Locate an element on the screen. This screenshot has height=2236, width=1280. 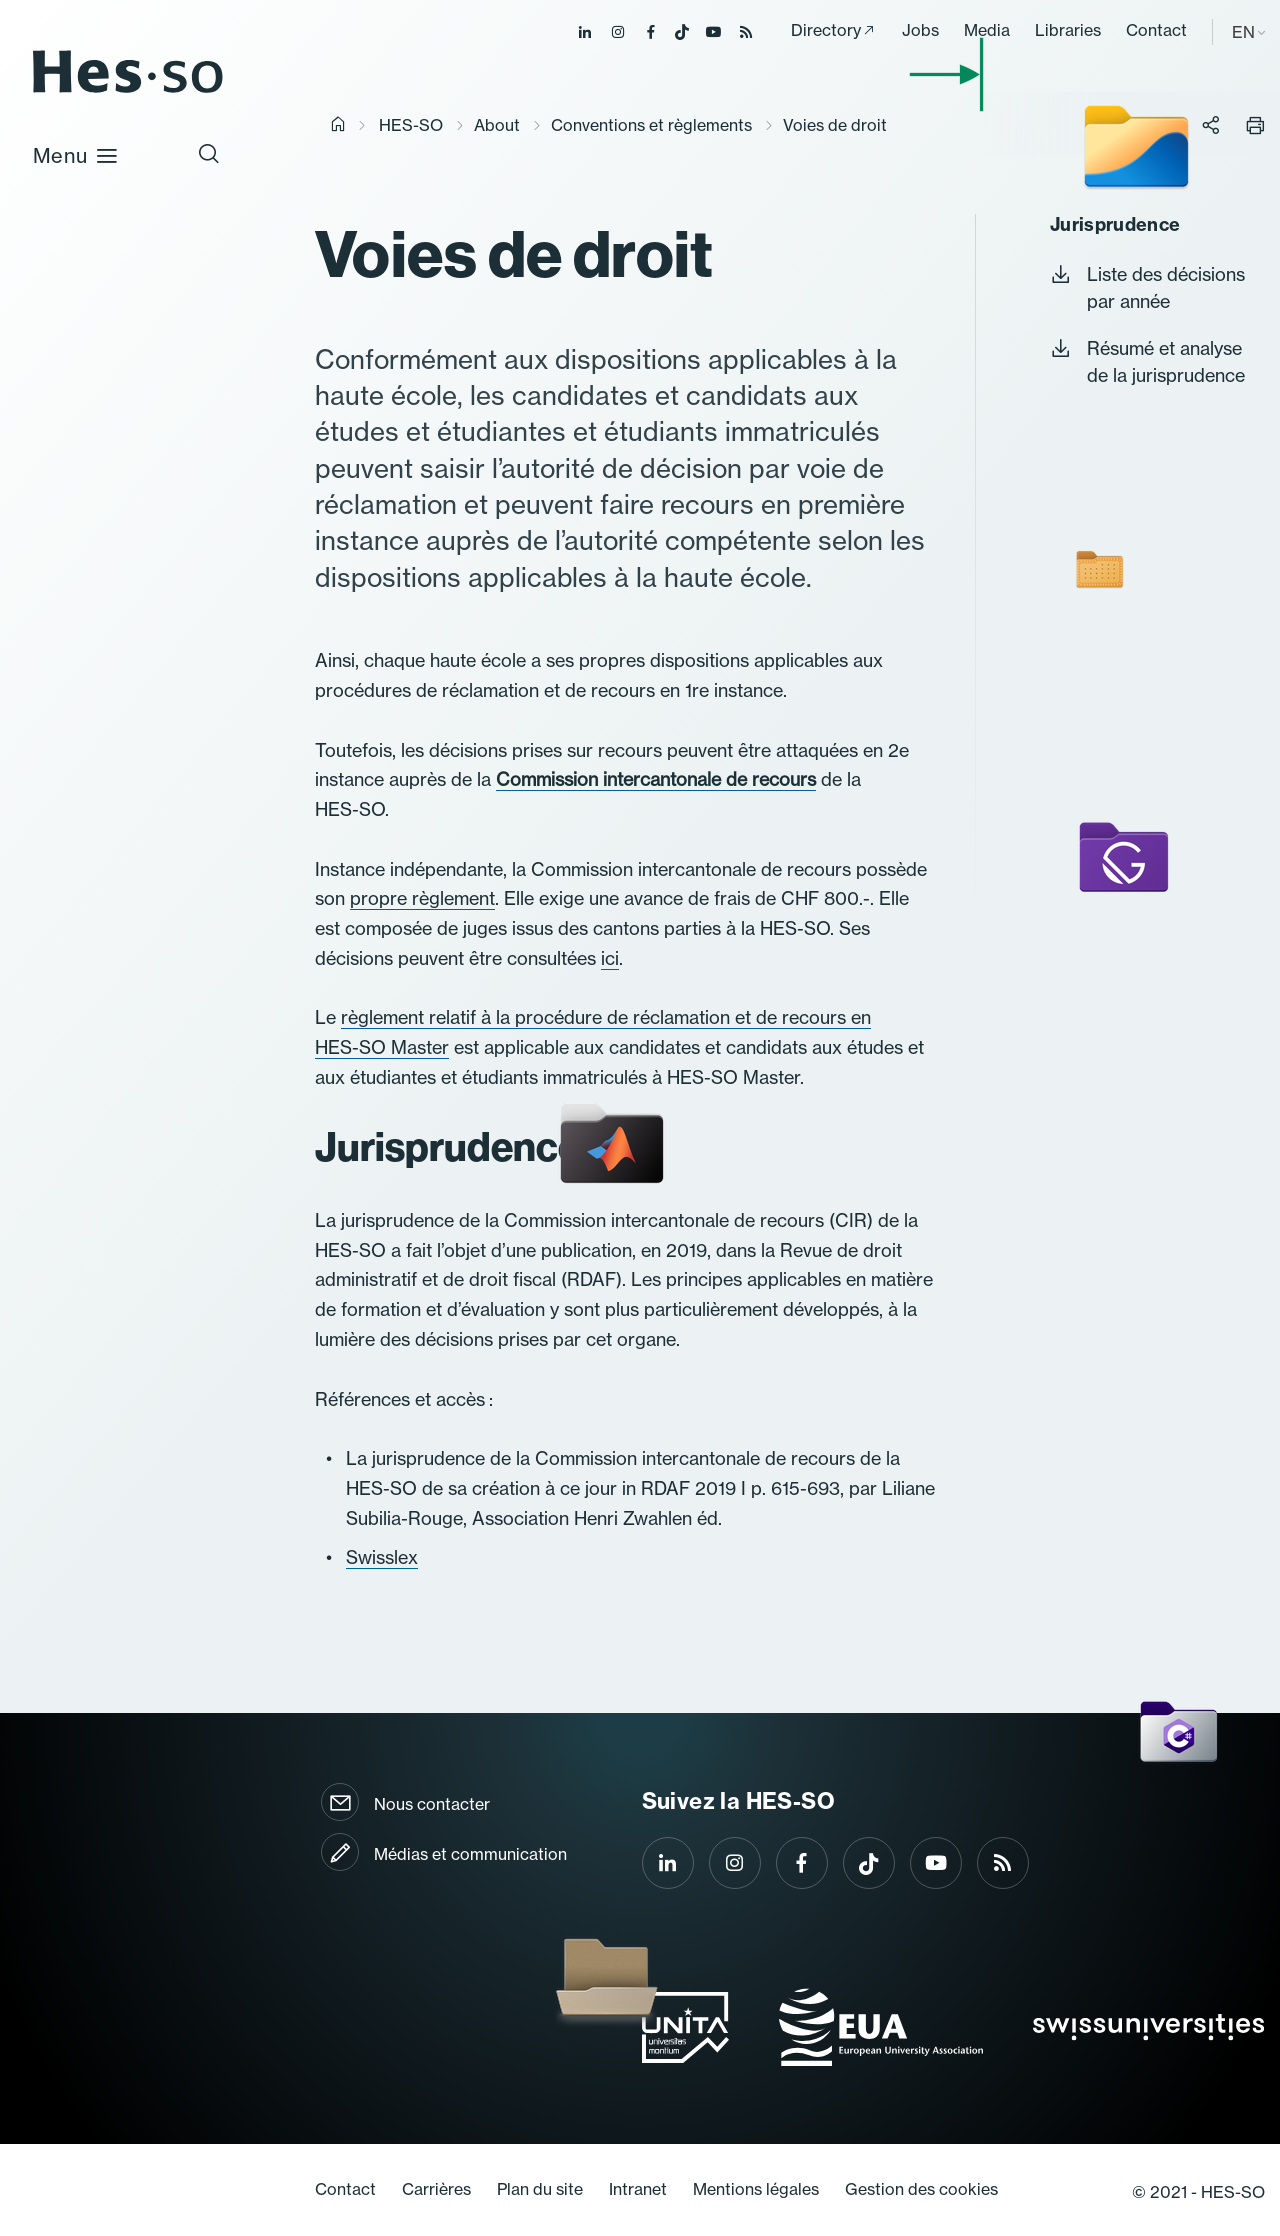
open the eatbiscuit application folder is located at coordinates (1099, 570).